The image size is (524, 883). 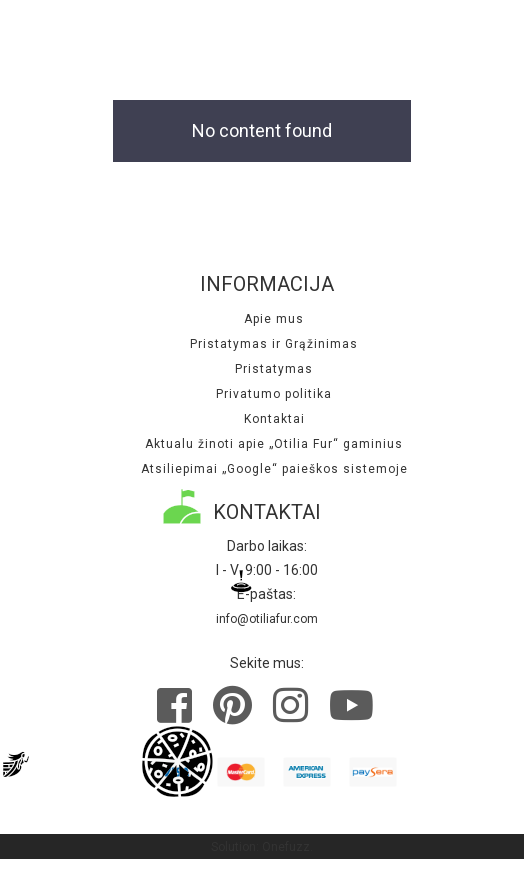 I want to click on capture territory or claim a strategic point, so click(x=182, y=505).